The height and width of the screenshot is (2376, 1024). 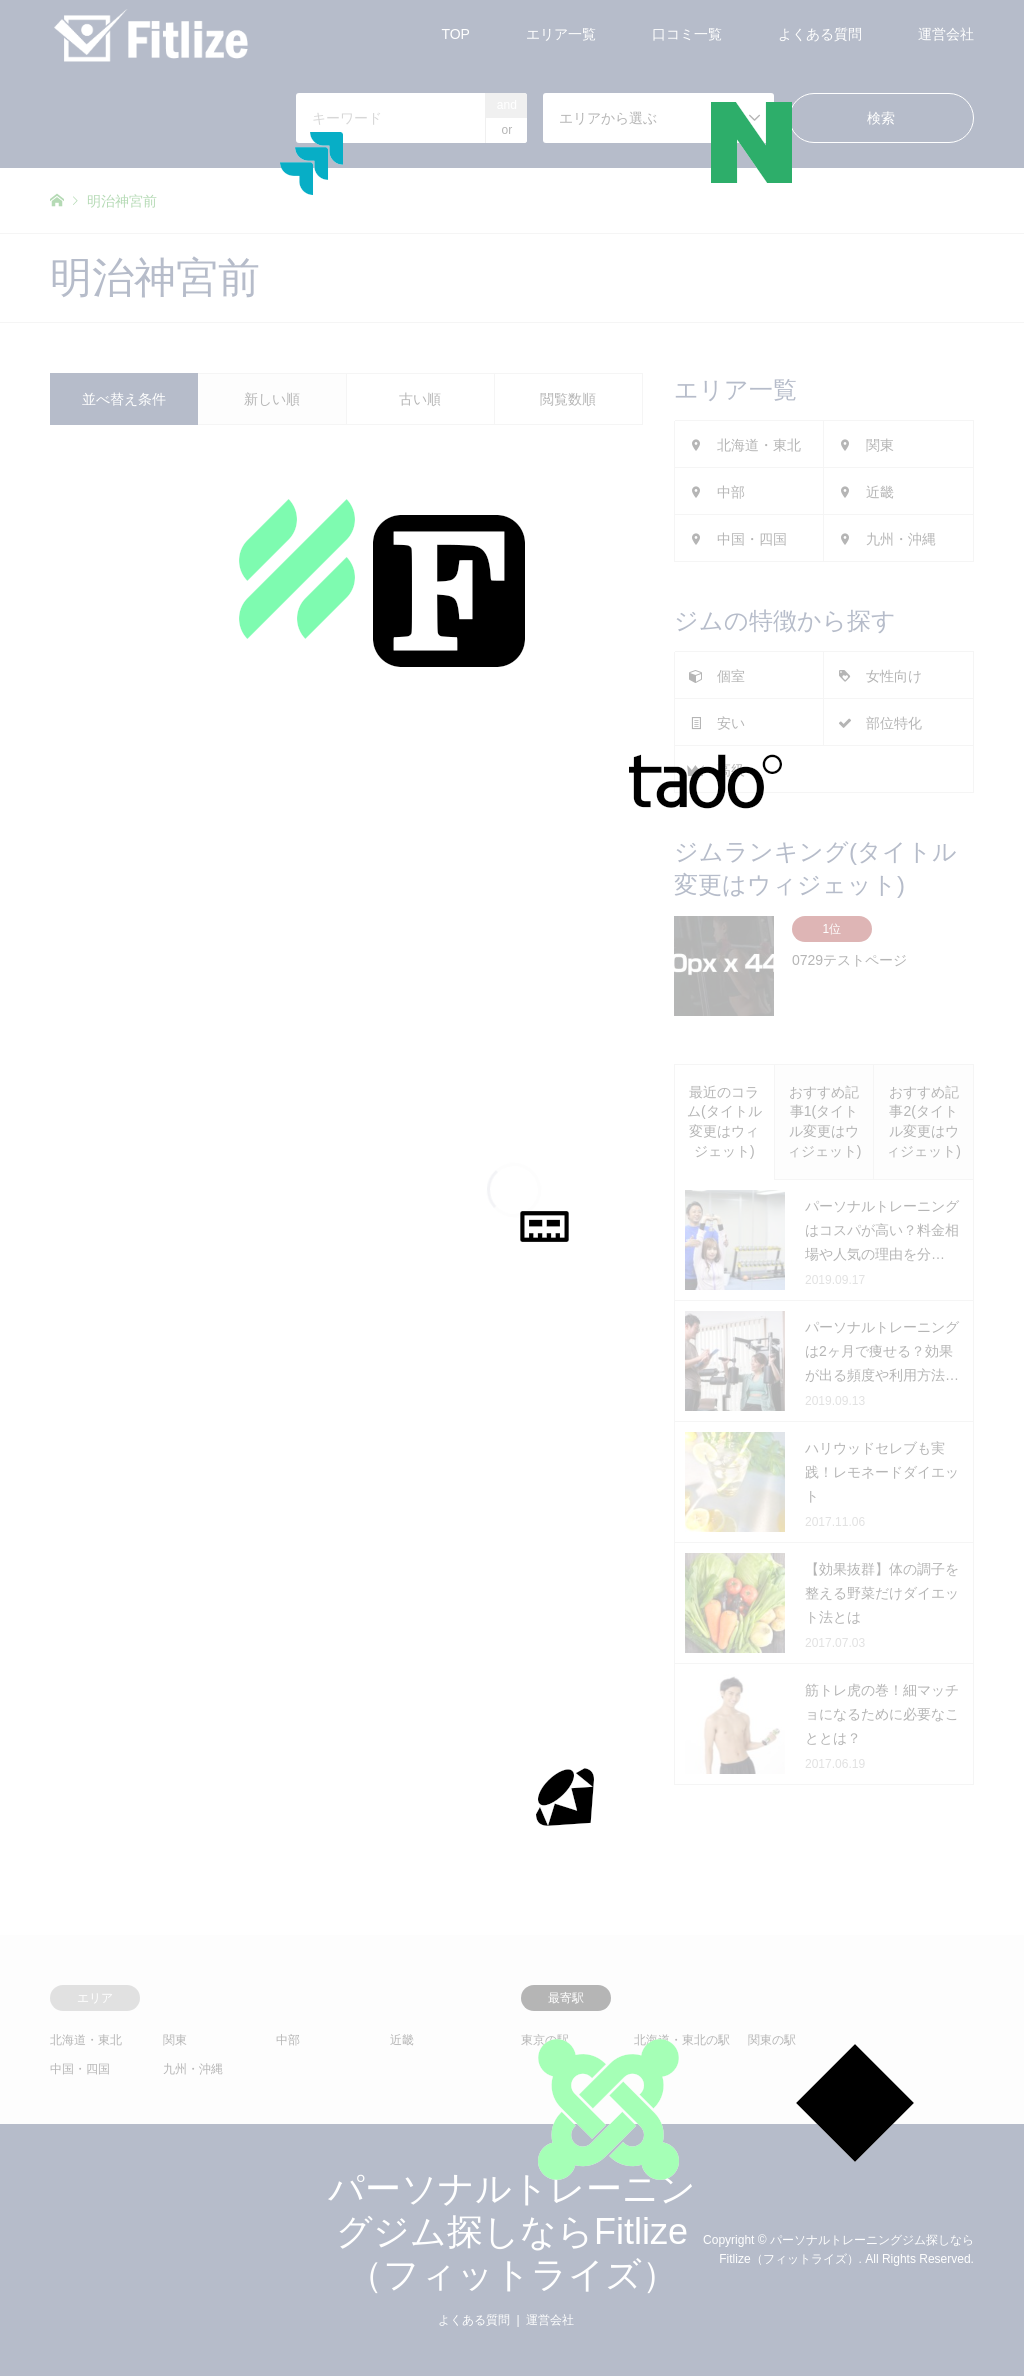 What do you see at coordinates (544, 1226) in the screenshot?
I see `view RAM or memory usage` at bounding box center [544, 1226].